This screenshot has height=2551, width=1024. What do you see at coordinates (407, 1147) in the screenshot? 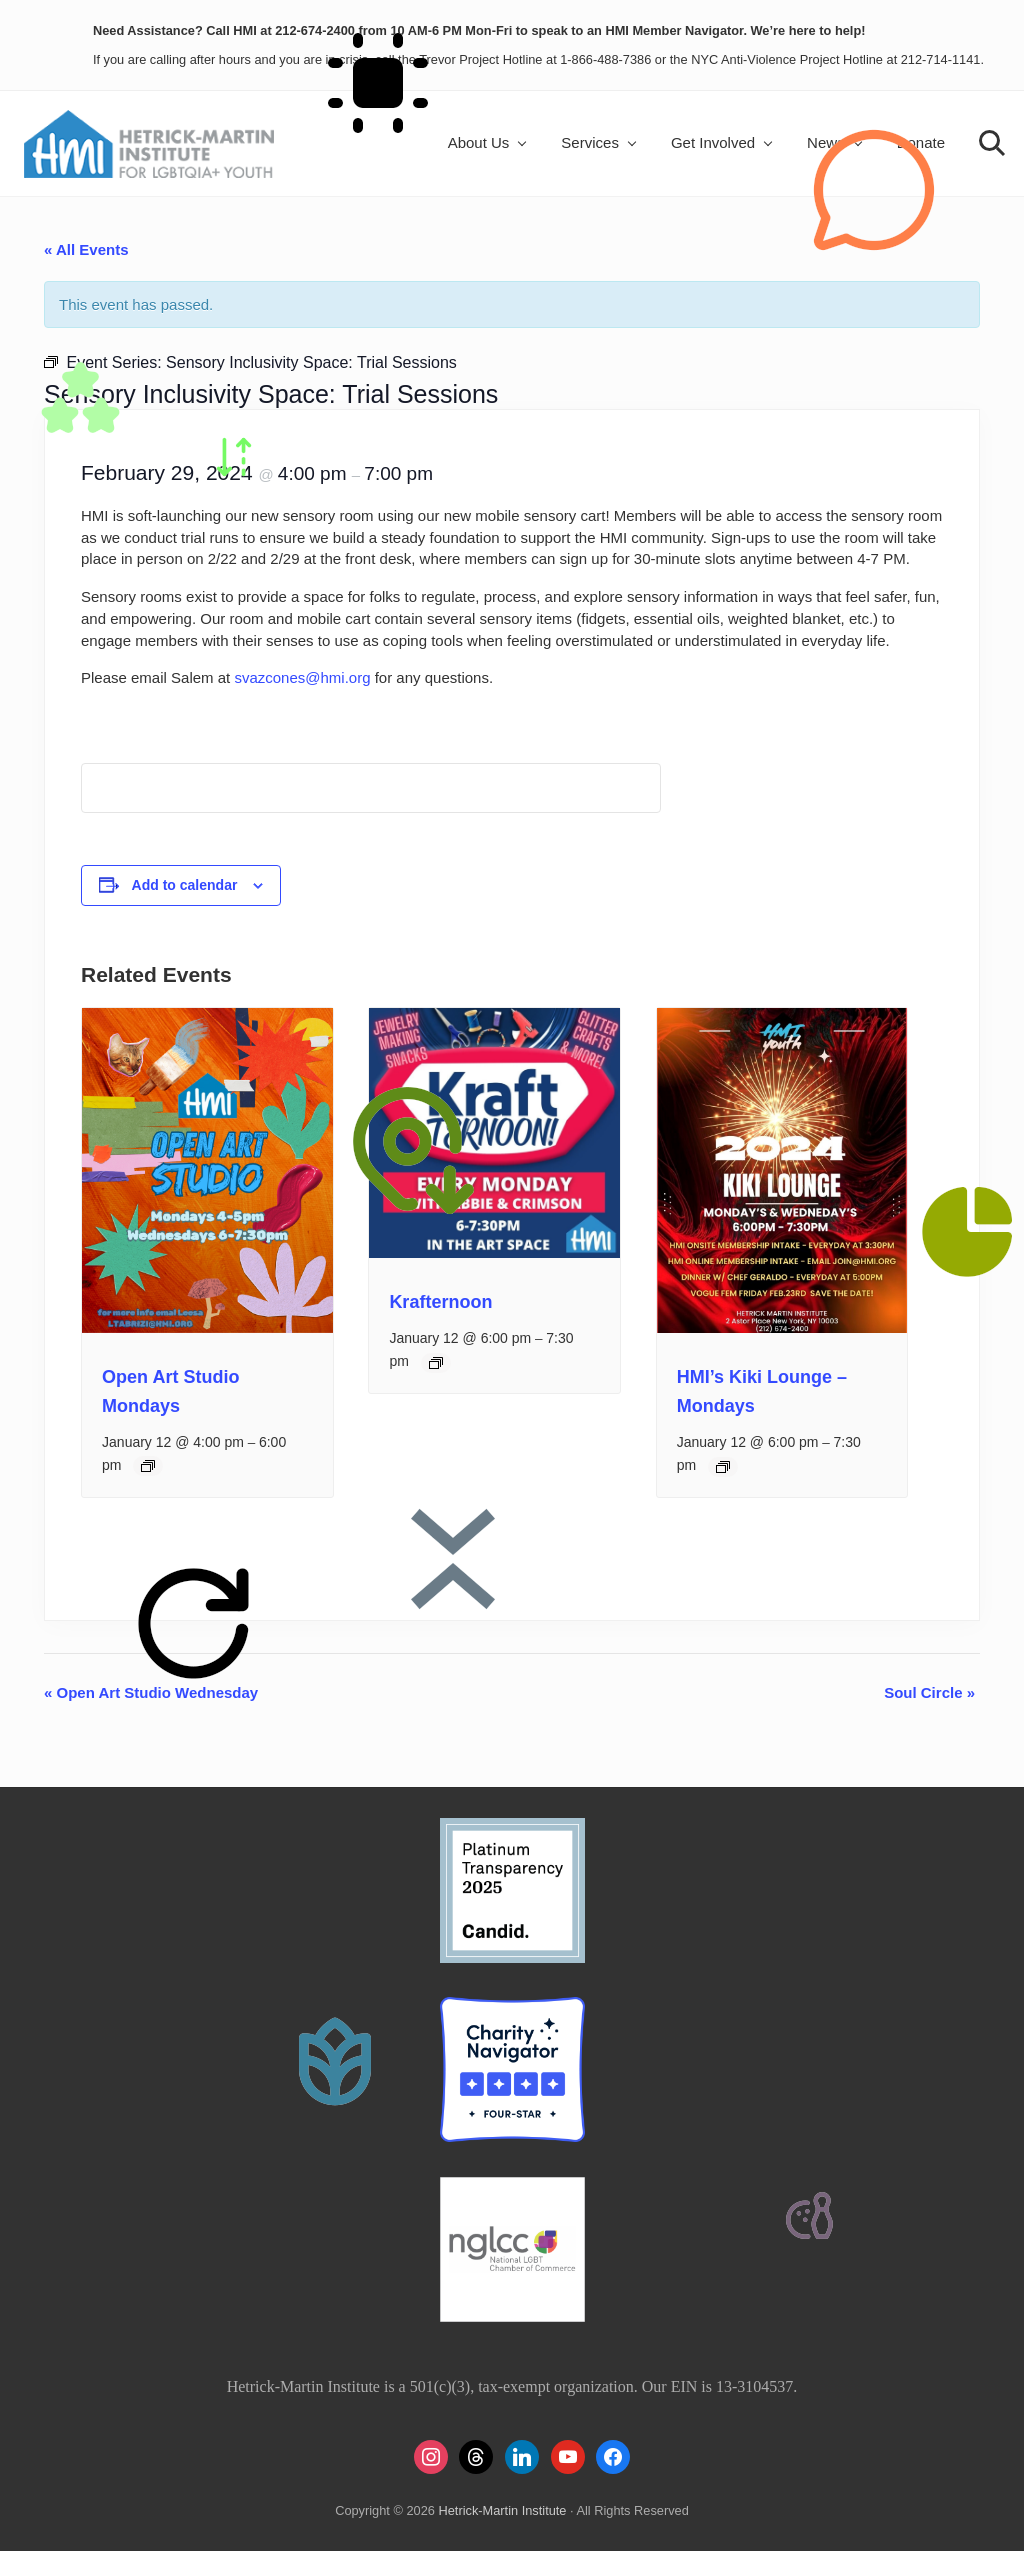
I see `drop a pin at current location` at bounding box center [407, 1147].